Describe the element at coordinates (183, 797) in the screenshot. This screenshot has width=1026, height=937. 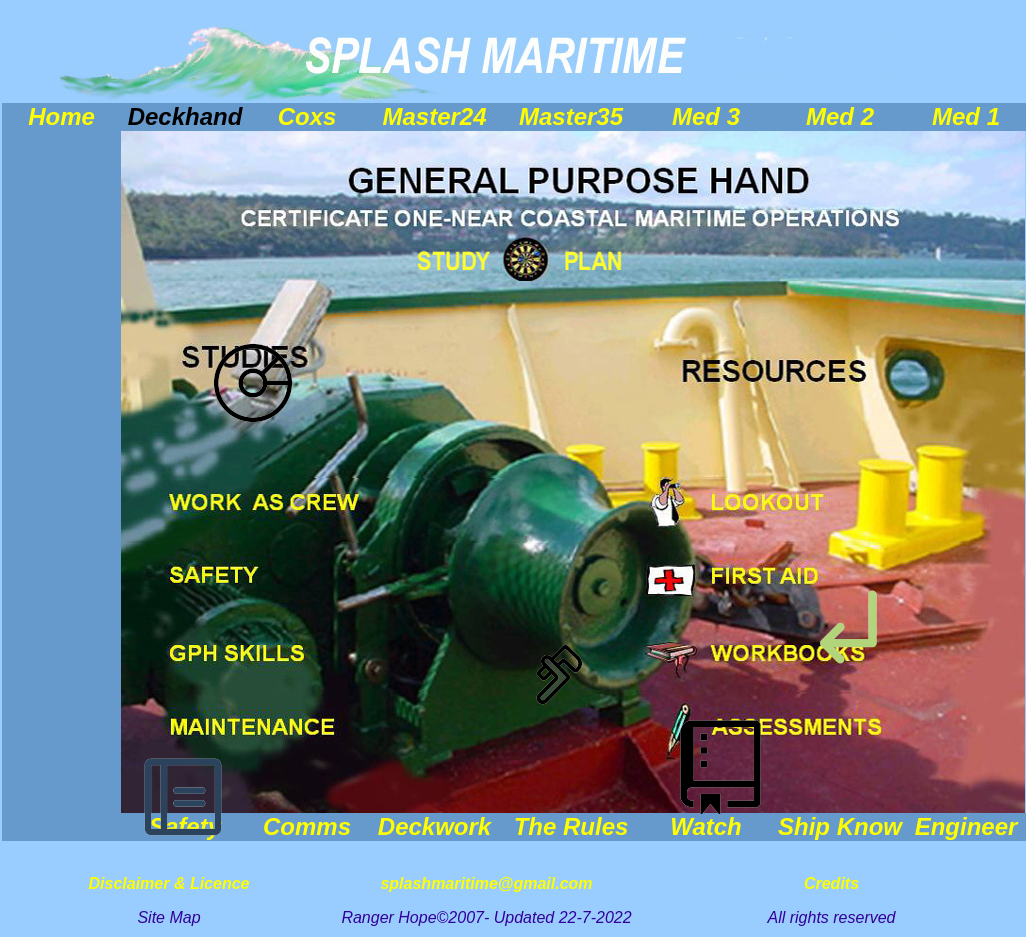
I see `open your notebook or notes` at that location.